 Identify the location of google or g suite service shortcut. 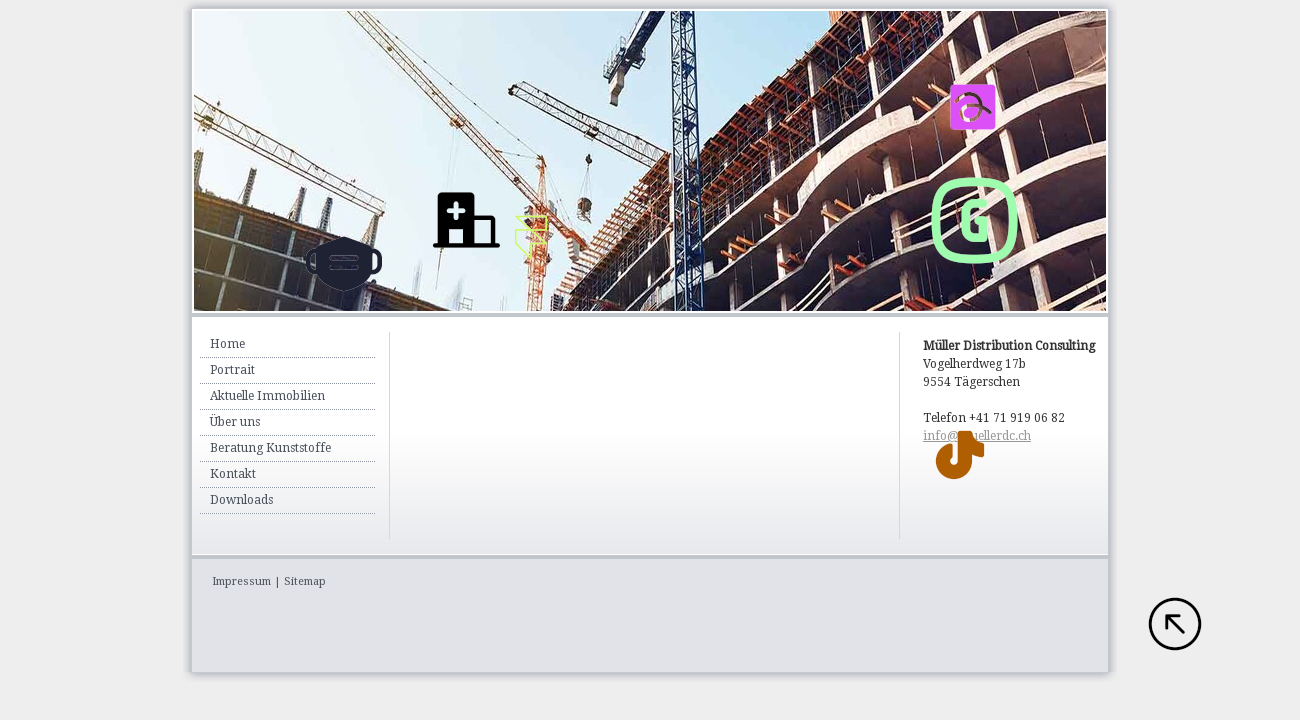
(974, 220).